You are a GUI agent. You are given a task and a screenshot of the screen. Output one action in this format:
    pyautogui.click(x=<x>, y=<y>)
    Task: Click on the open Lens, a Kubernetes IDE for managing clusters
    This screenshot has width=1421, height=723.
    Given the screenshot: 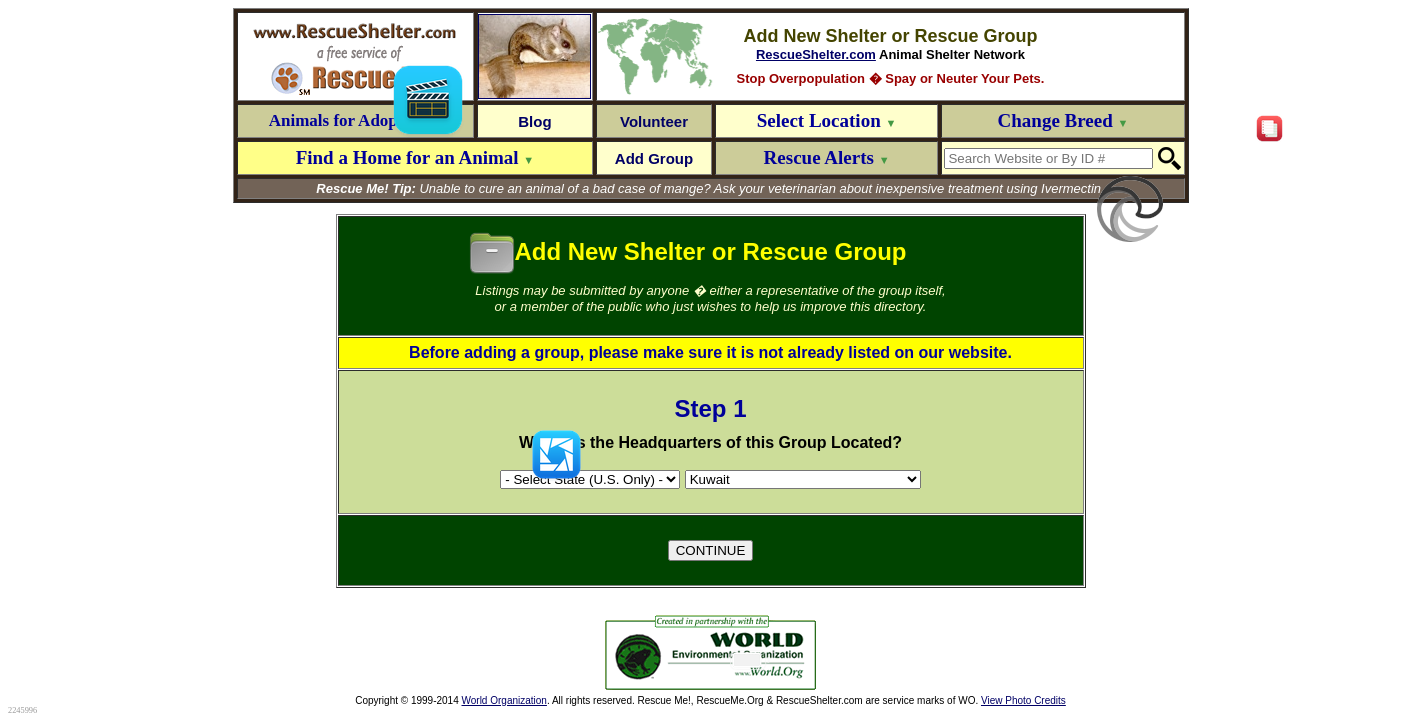 What is the action you would take?
    pyautogui.click(x=556, y=454)
    